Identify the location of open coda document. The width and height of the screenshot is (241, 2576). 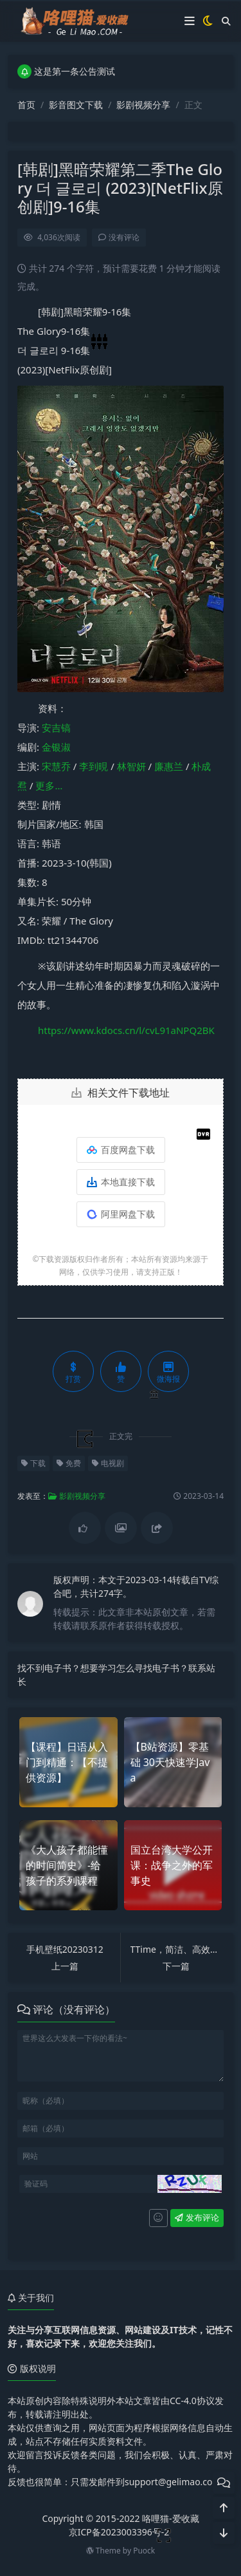
(85, 1439).